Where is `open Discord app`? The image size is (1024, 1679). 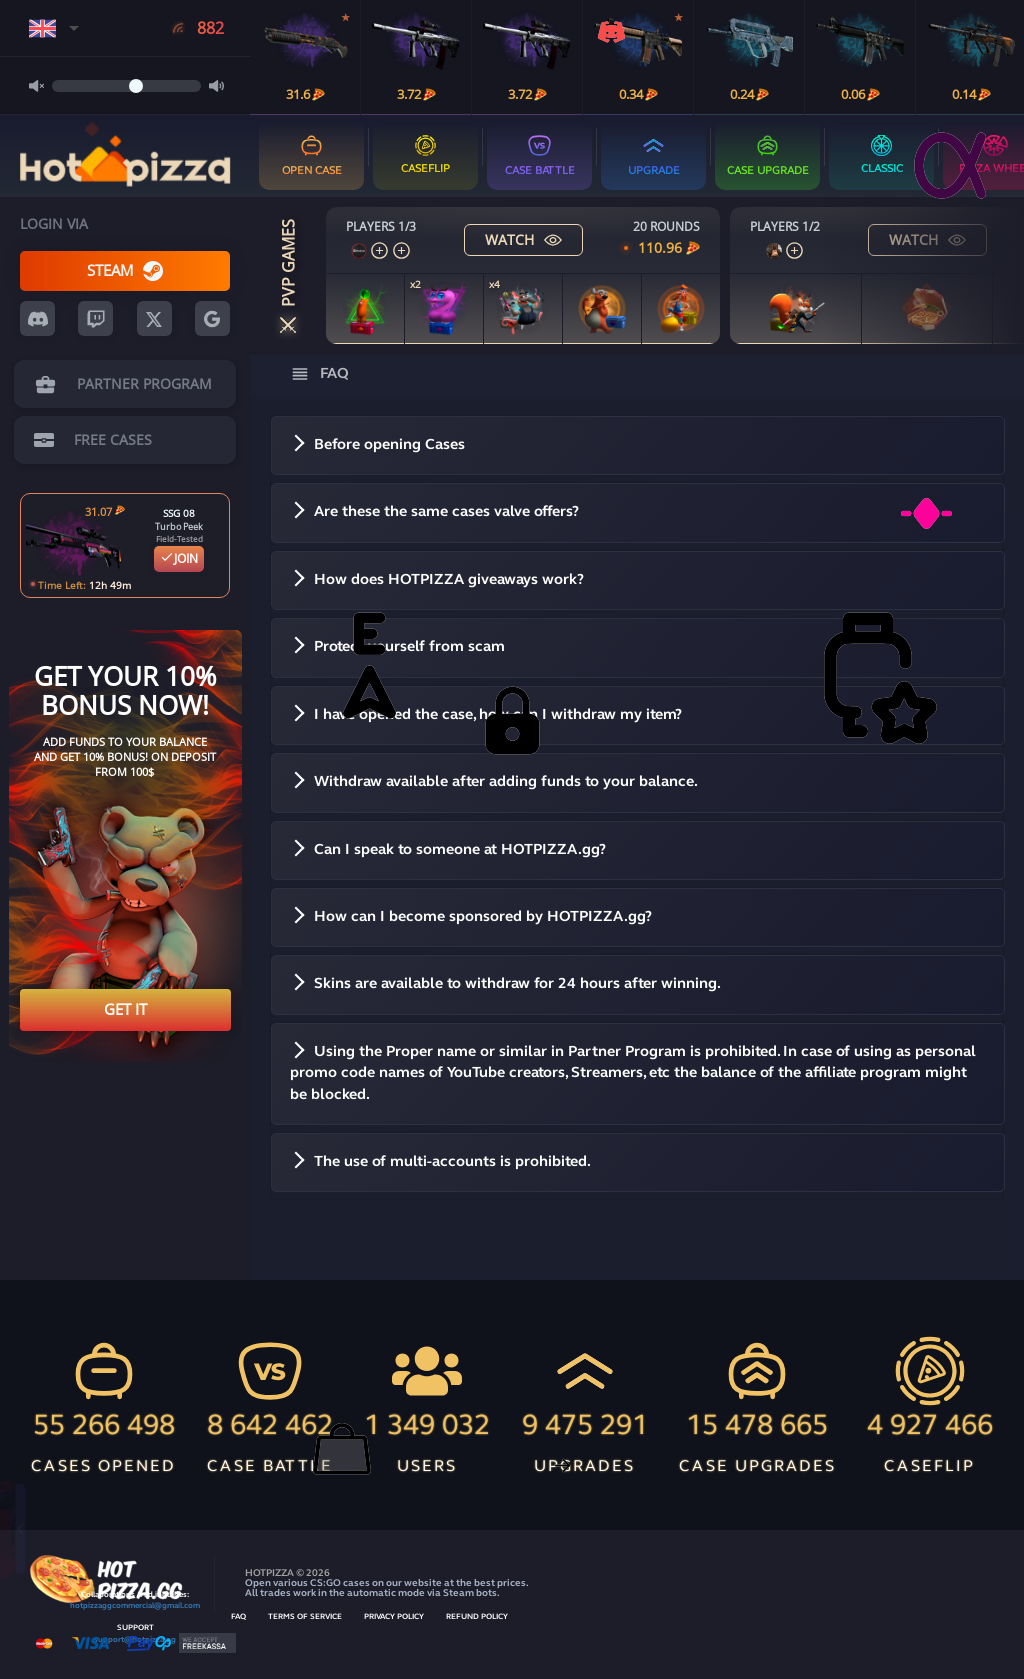 open Discord app is located at coordinates (611, 31).